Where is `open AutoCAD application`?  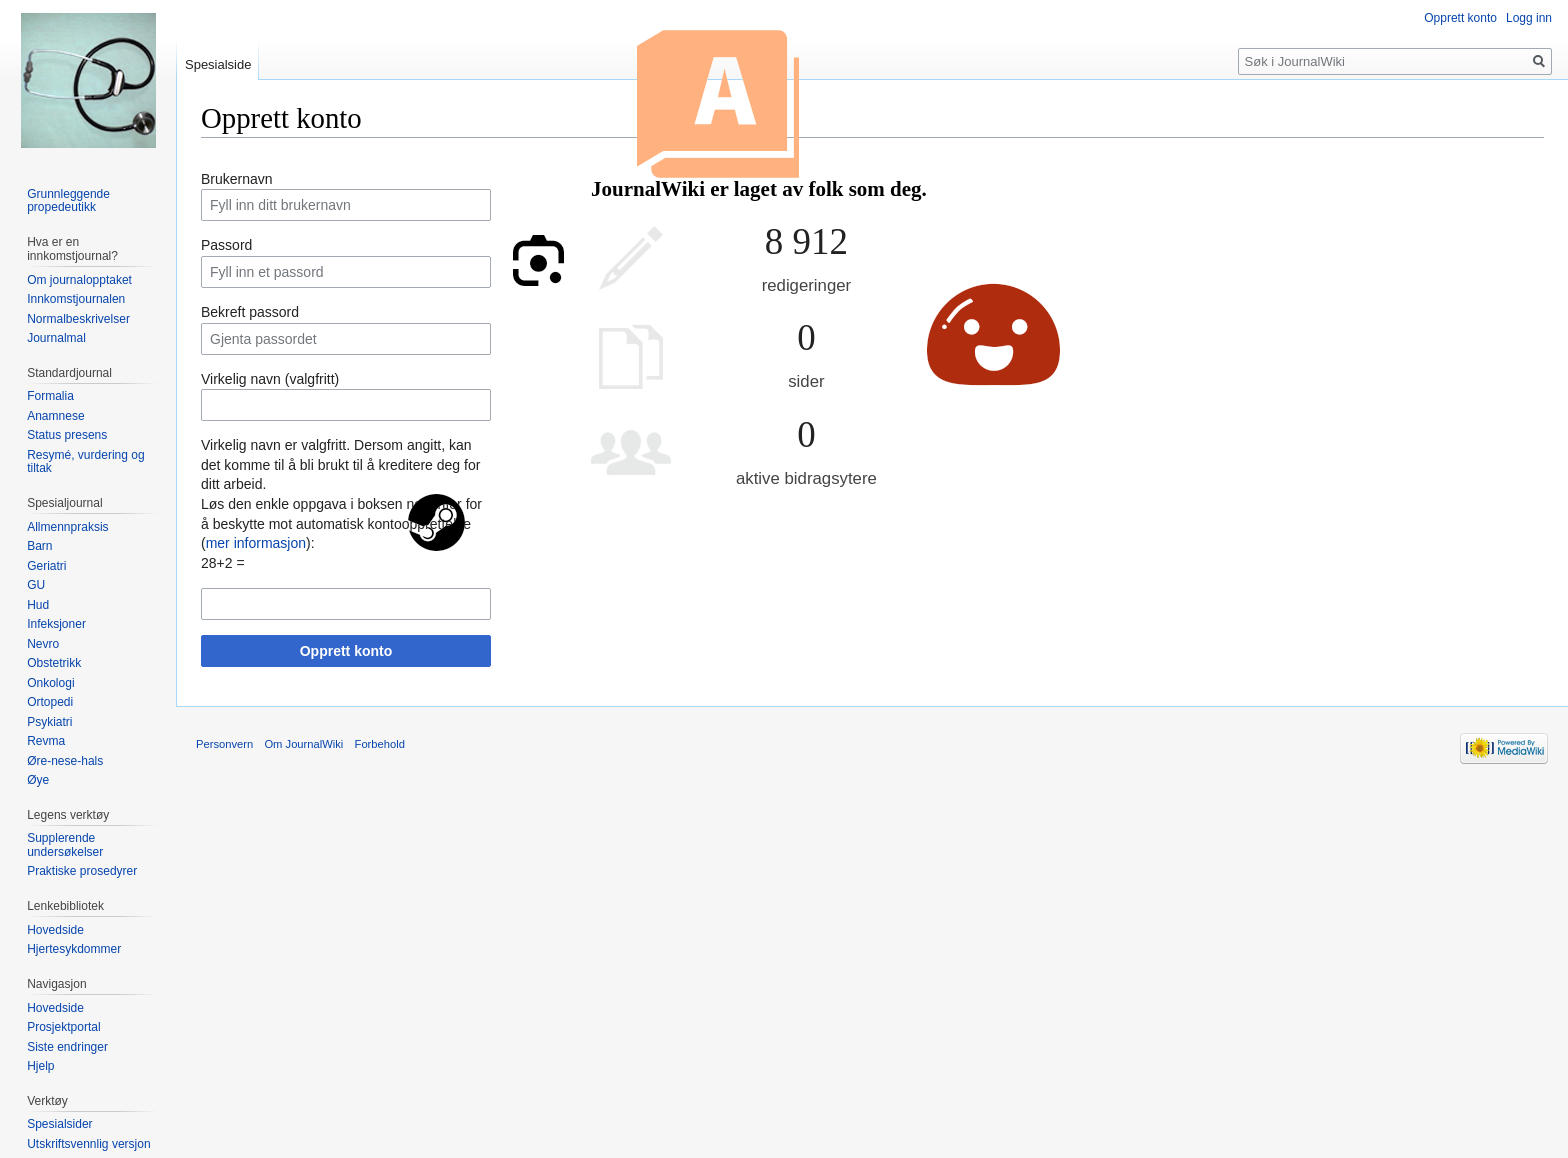
open AutoCAD application is located at coordinates (718, 104).